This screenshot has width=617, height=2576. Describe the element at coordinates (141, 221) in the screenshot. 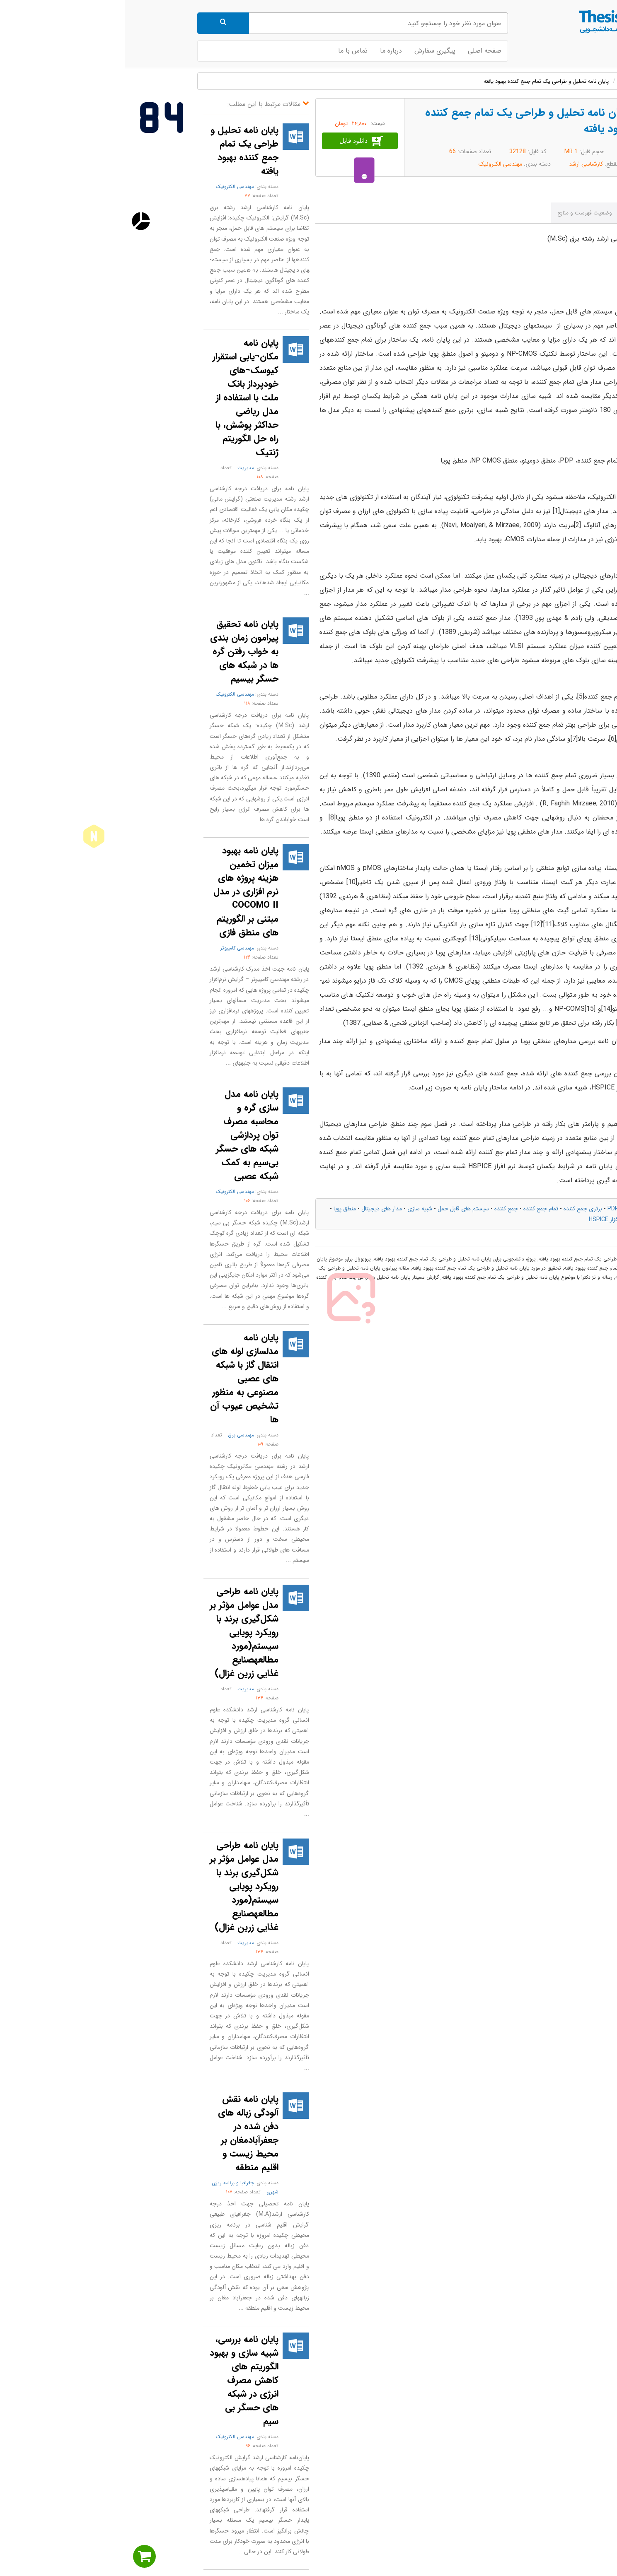

I see `view data breakdown by category` at that location.